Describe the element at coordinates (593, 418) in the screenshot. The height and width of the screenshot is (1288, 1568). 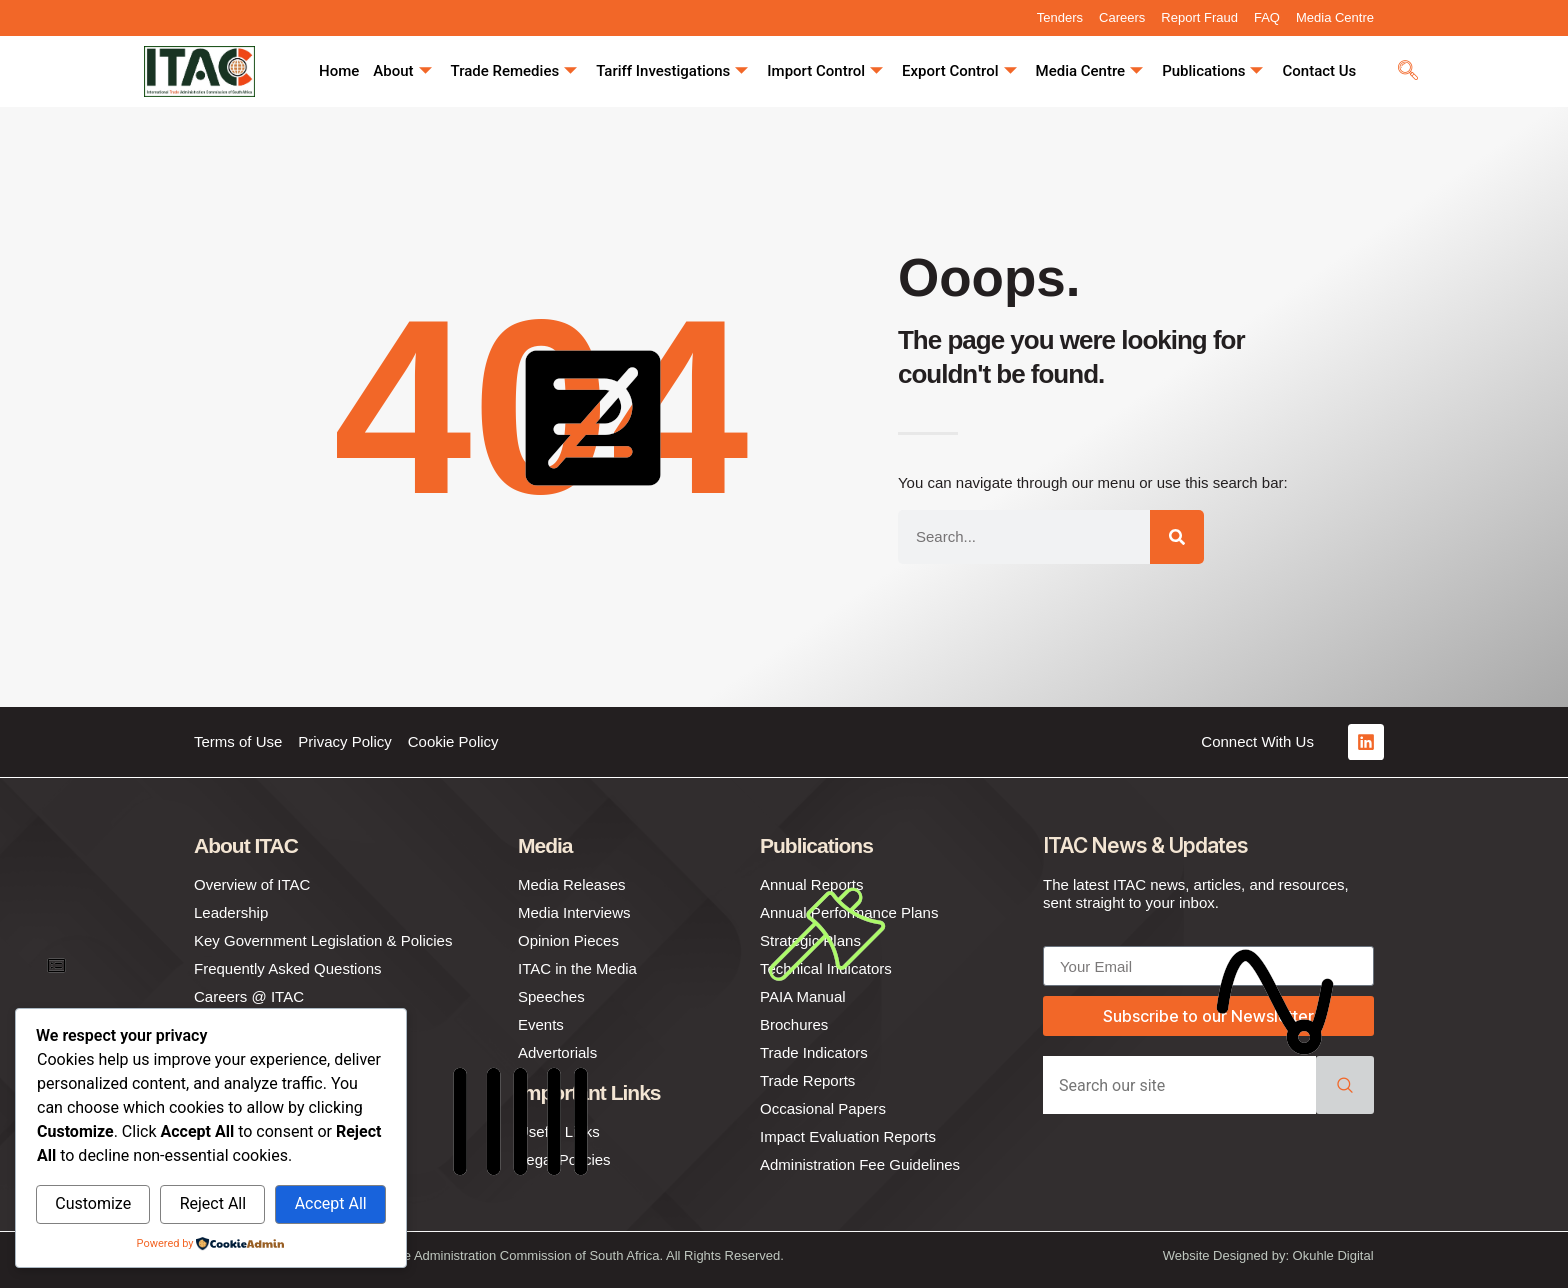
I see `indicates set is not a superset of another set` at that location.